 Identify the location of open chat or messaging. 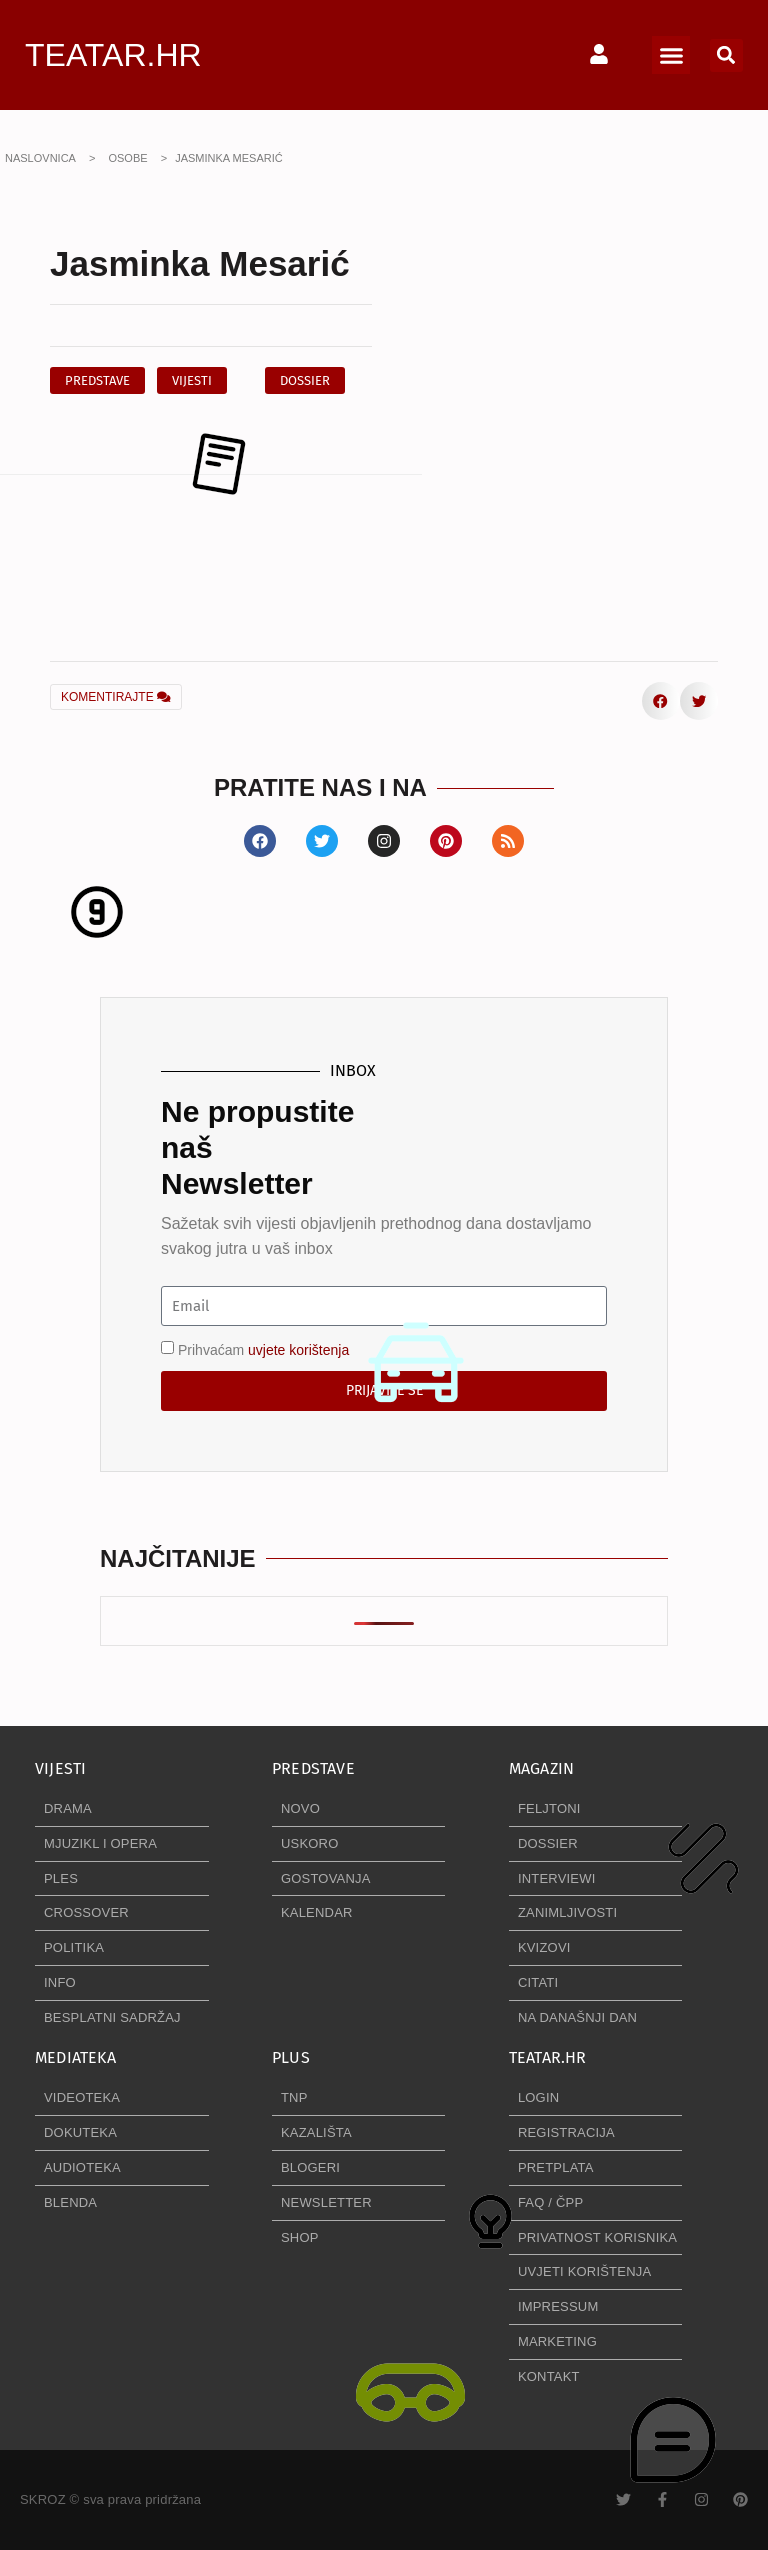
(671, 2441).